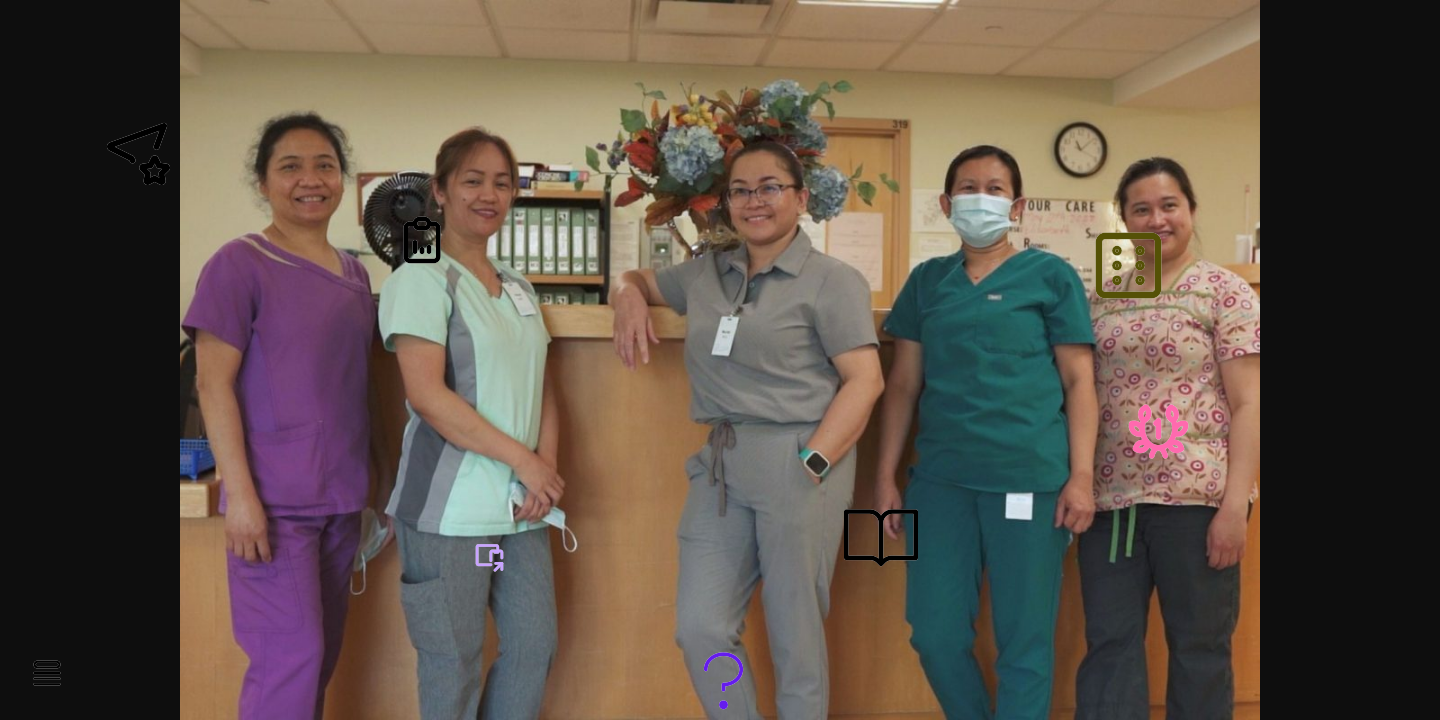 The image size is (1440, 720). What do you see at coordinates (723, 679) in the screenshot?
I see `access help or support` at bounding box center [723, 679].